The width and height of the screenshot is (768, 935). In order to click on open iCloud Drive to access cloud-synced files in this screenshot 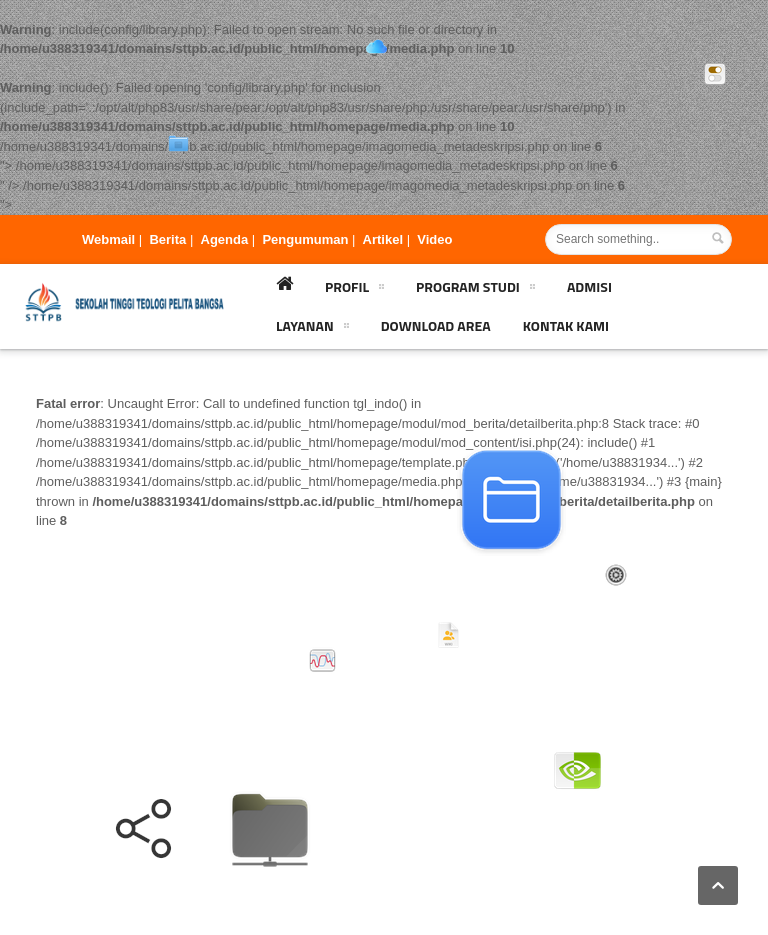, I will do `click(376, 46)`.